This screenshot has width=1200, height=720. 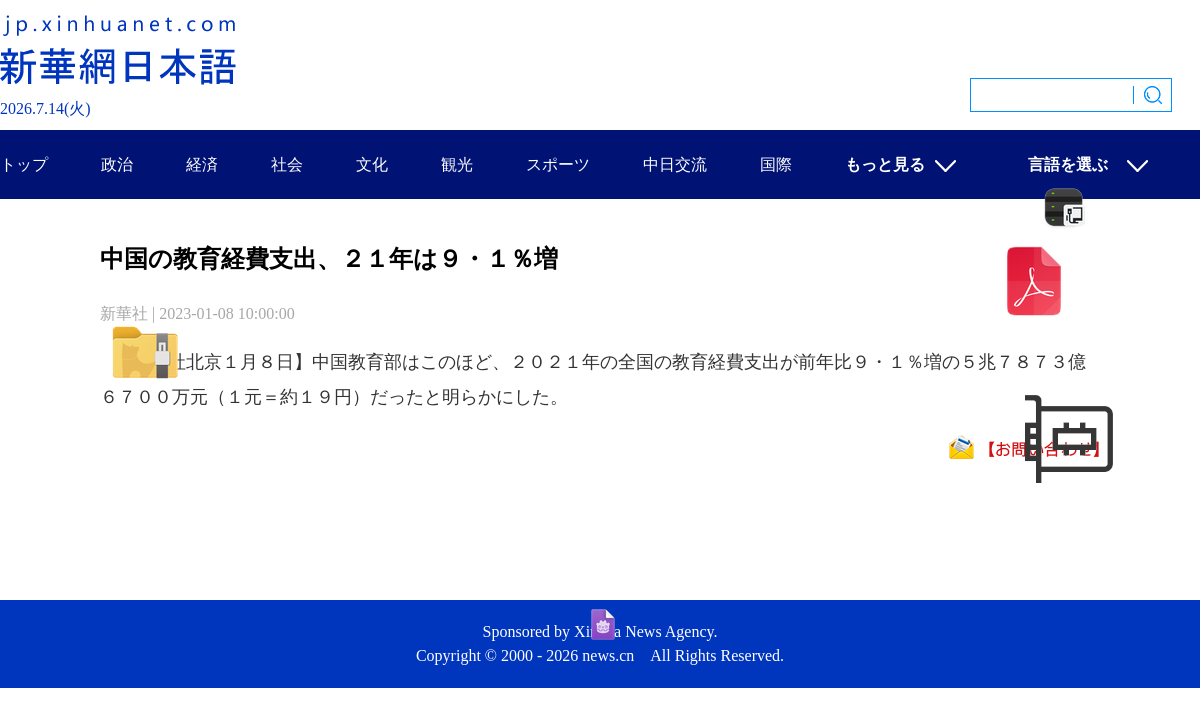 What do you see at coordinates (145, 354) in the screenshot?
I see `folder containing nanazip compressed archives` at bounding box center [145, 354].